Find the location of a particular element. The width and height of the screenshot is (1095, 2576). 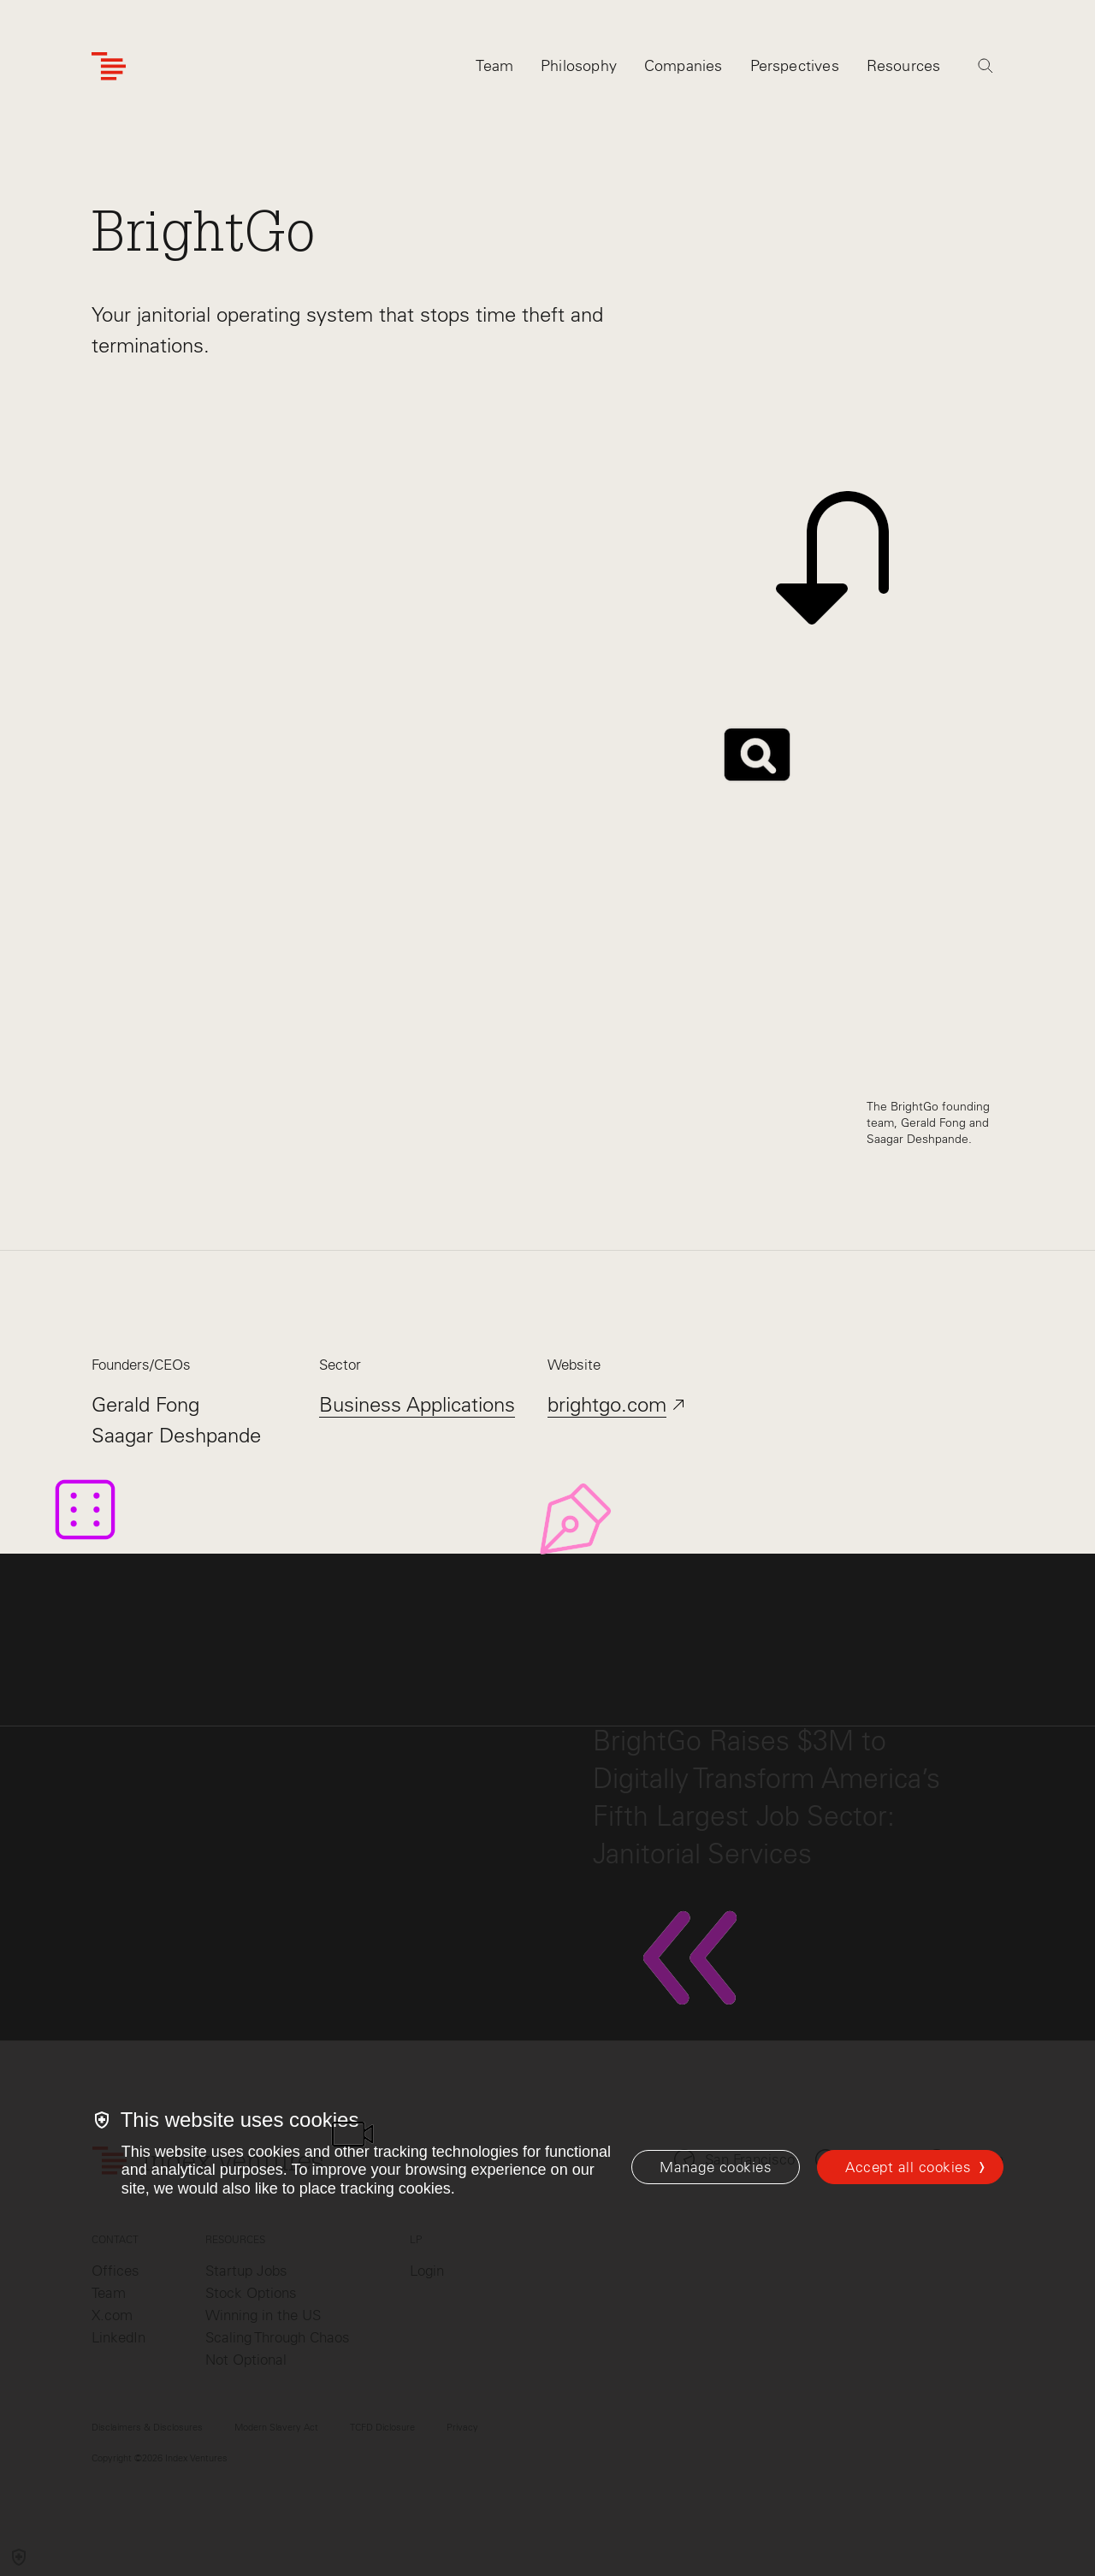

start video recording is located at coordinates (351, 2134).